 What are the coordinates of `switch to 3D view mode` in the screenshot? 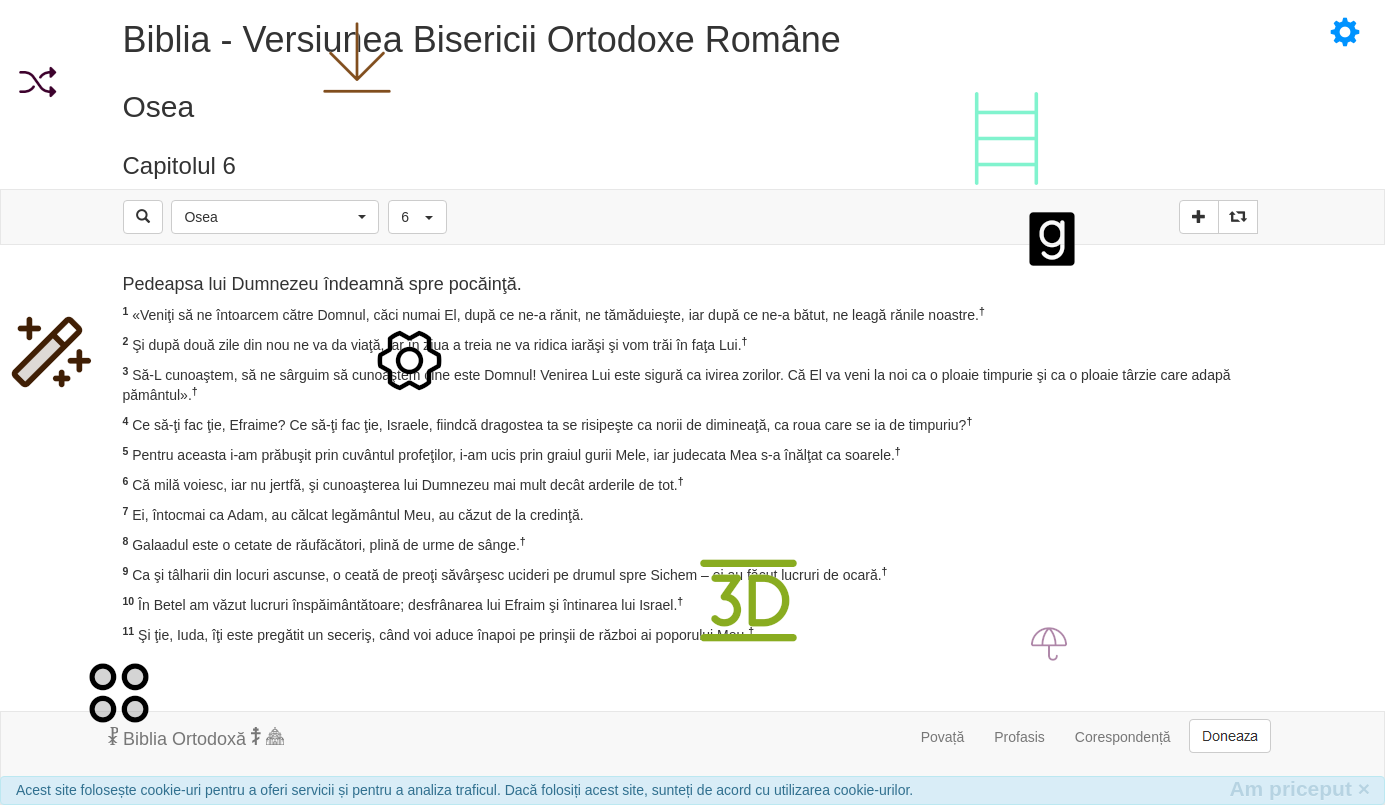 It's located at (748, 600).